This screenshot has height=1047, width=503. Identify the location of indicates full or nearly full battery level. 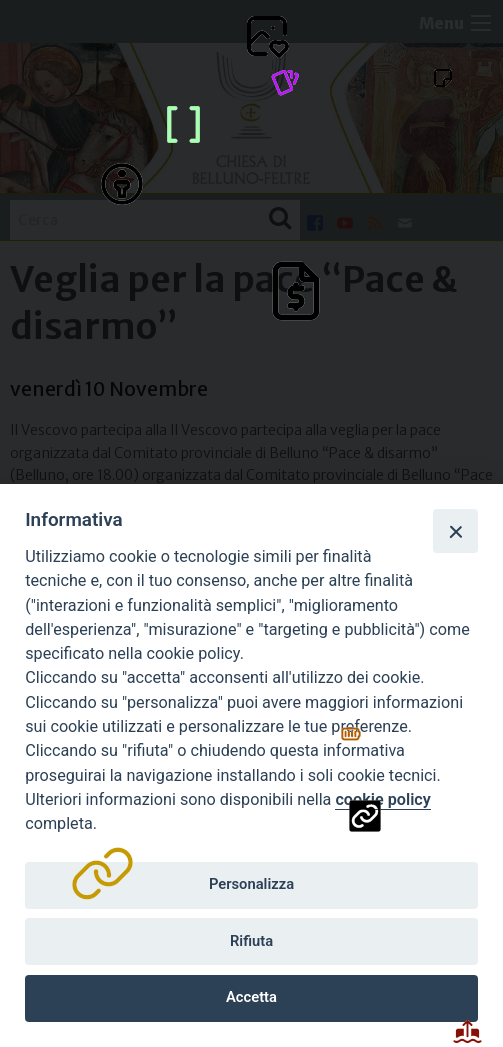
(351, 734).